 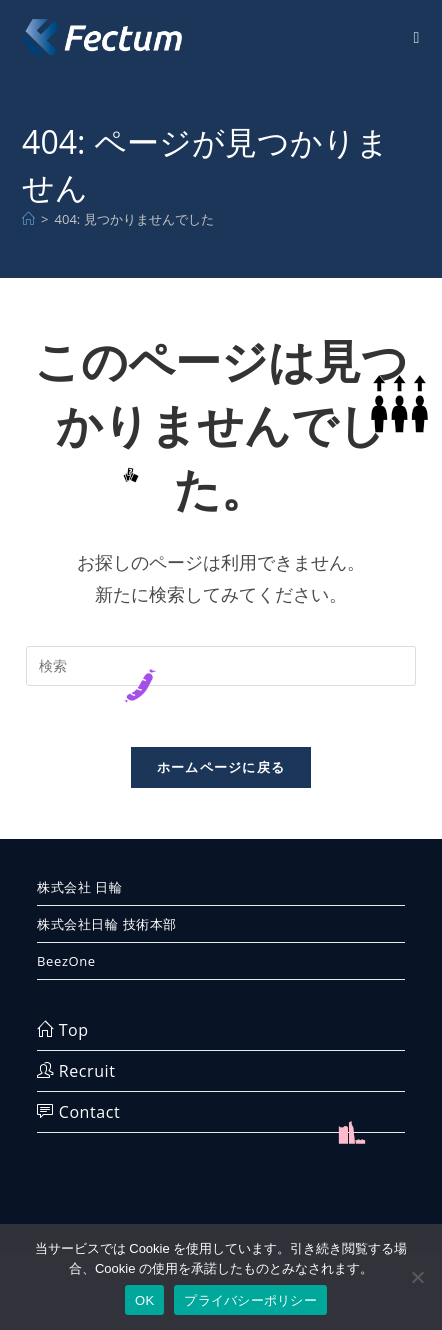 I want to click on draw a random card from the deck, so click(x=131, y=475).